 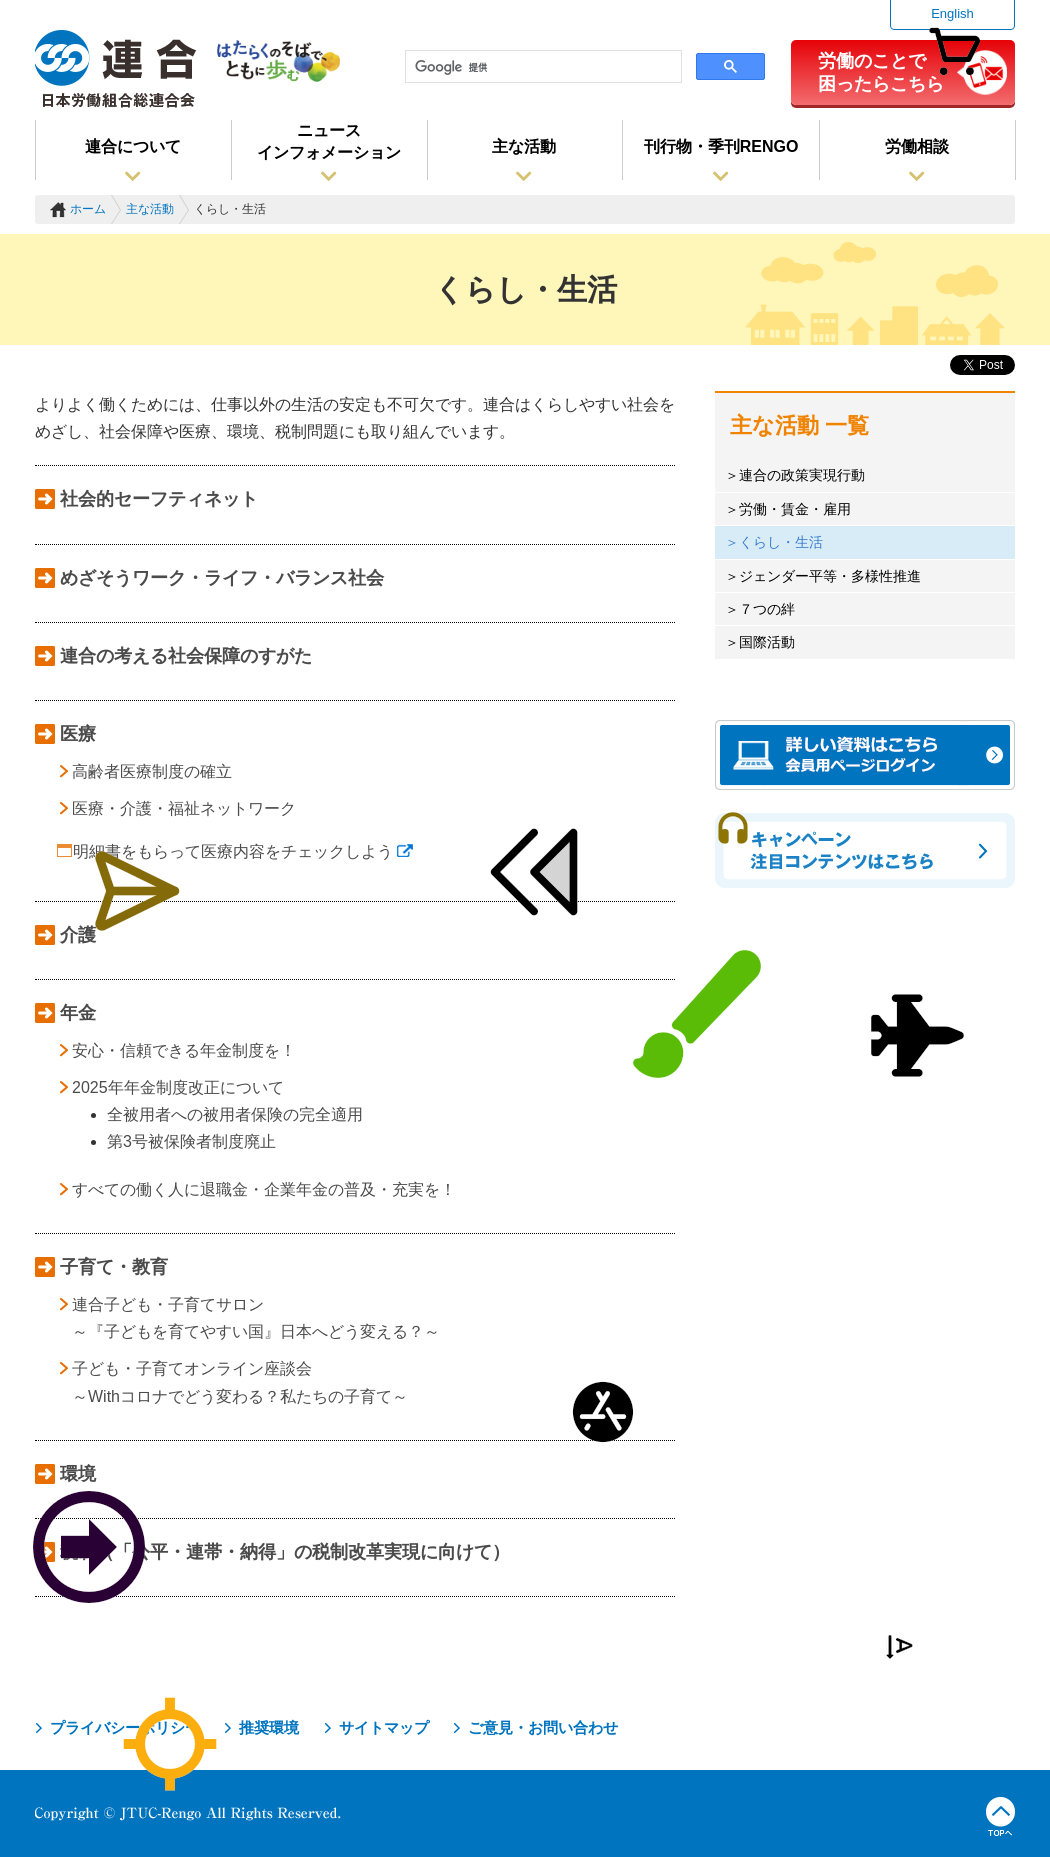 I want to click on send a message, so click(x=135, y=891).